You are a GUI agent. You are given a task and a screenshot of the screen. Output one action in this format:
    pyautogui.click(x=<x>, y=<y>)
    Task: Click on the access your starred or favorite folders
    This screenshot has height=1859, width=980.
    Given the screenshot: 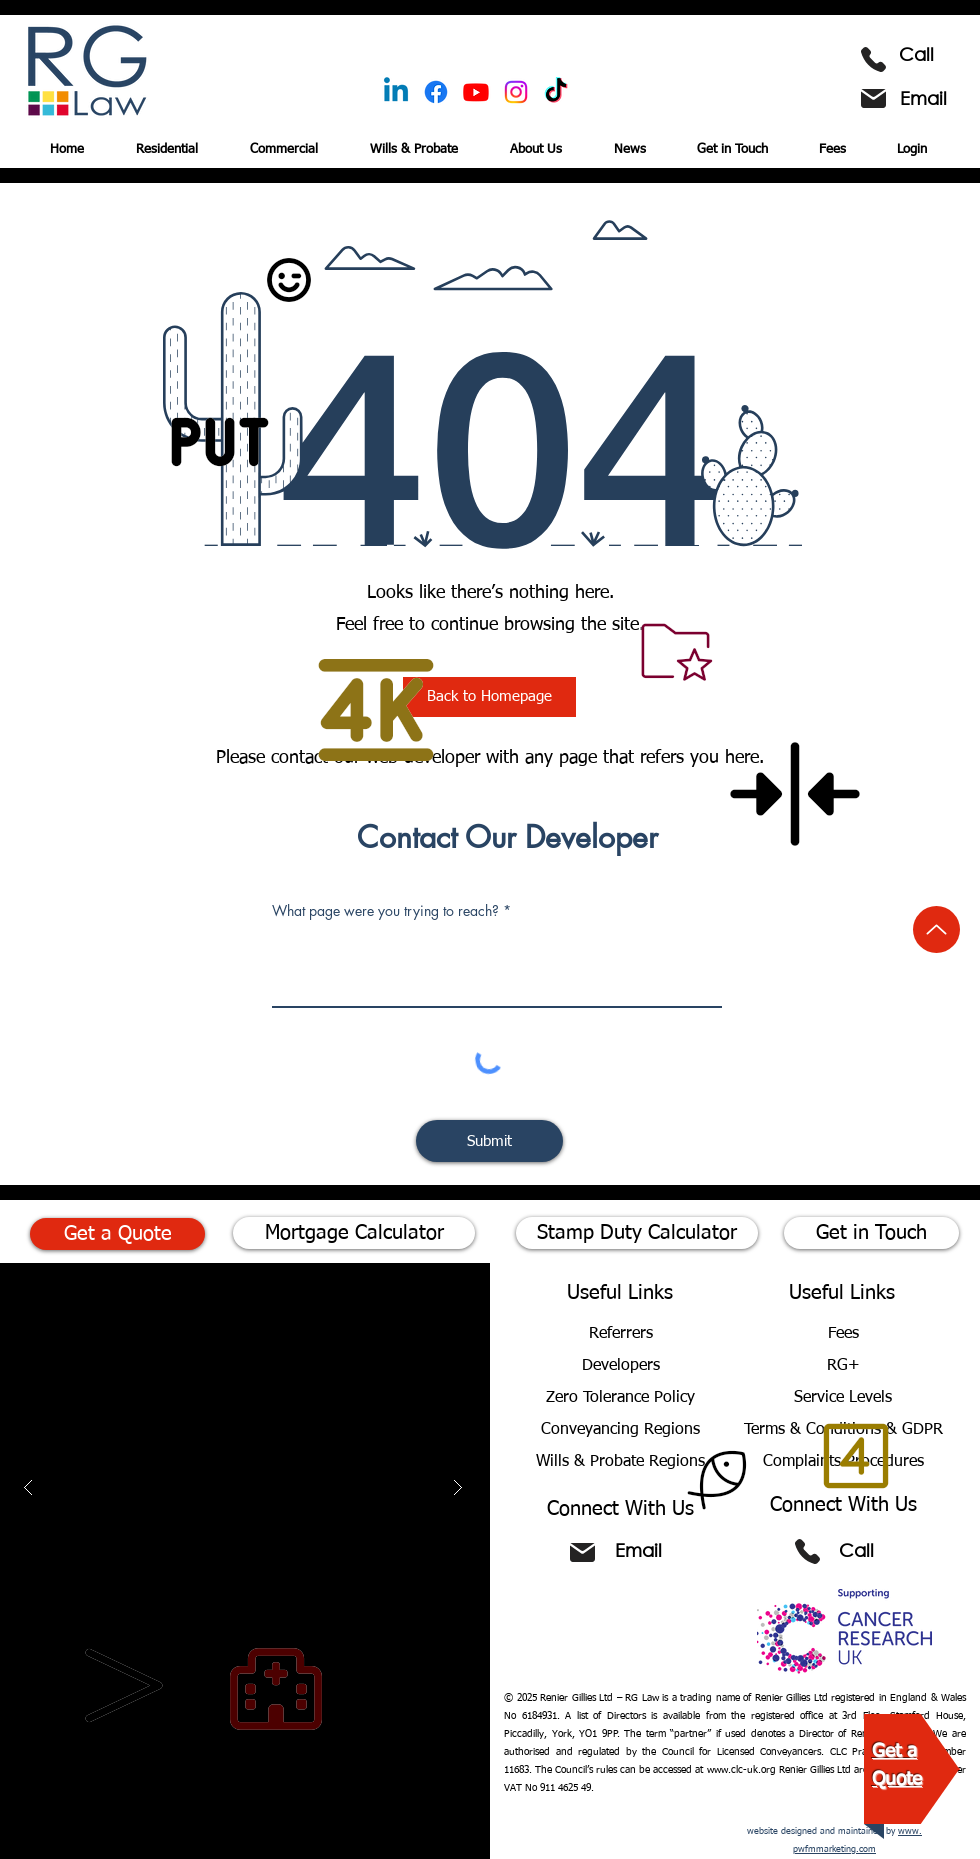 What is the action you would take?
    pyautogui.click(x=675, y=649)
    